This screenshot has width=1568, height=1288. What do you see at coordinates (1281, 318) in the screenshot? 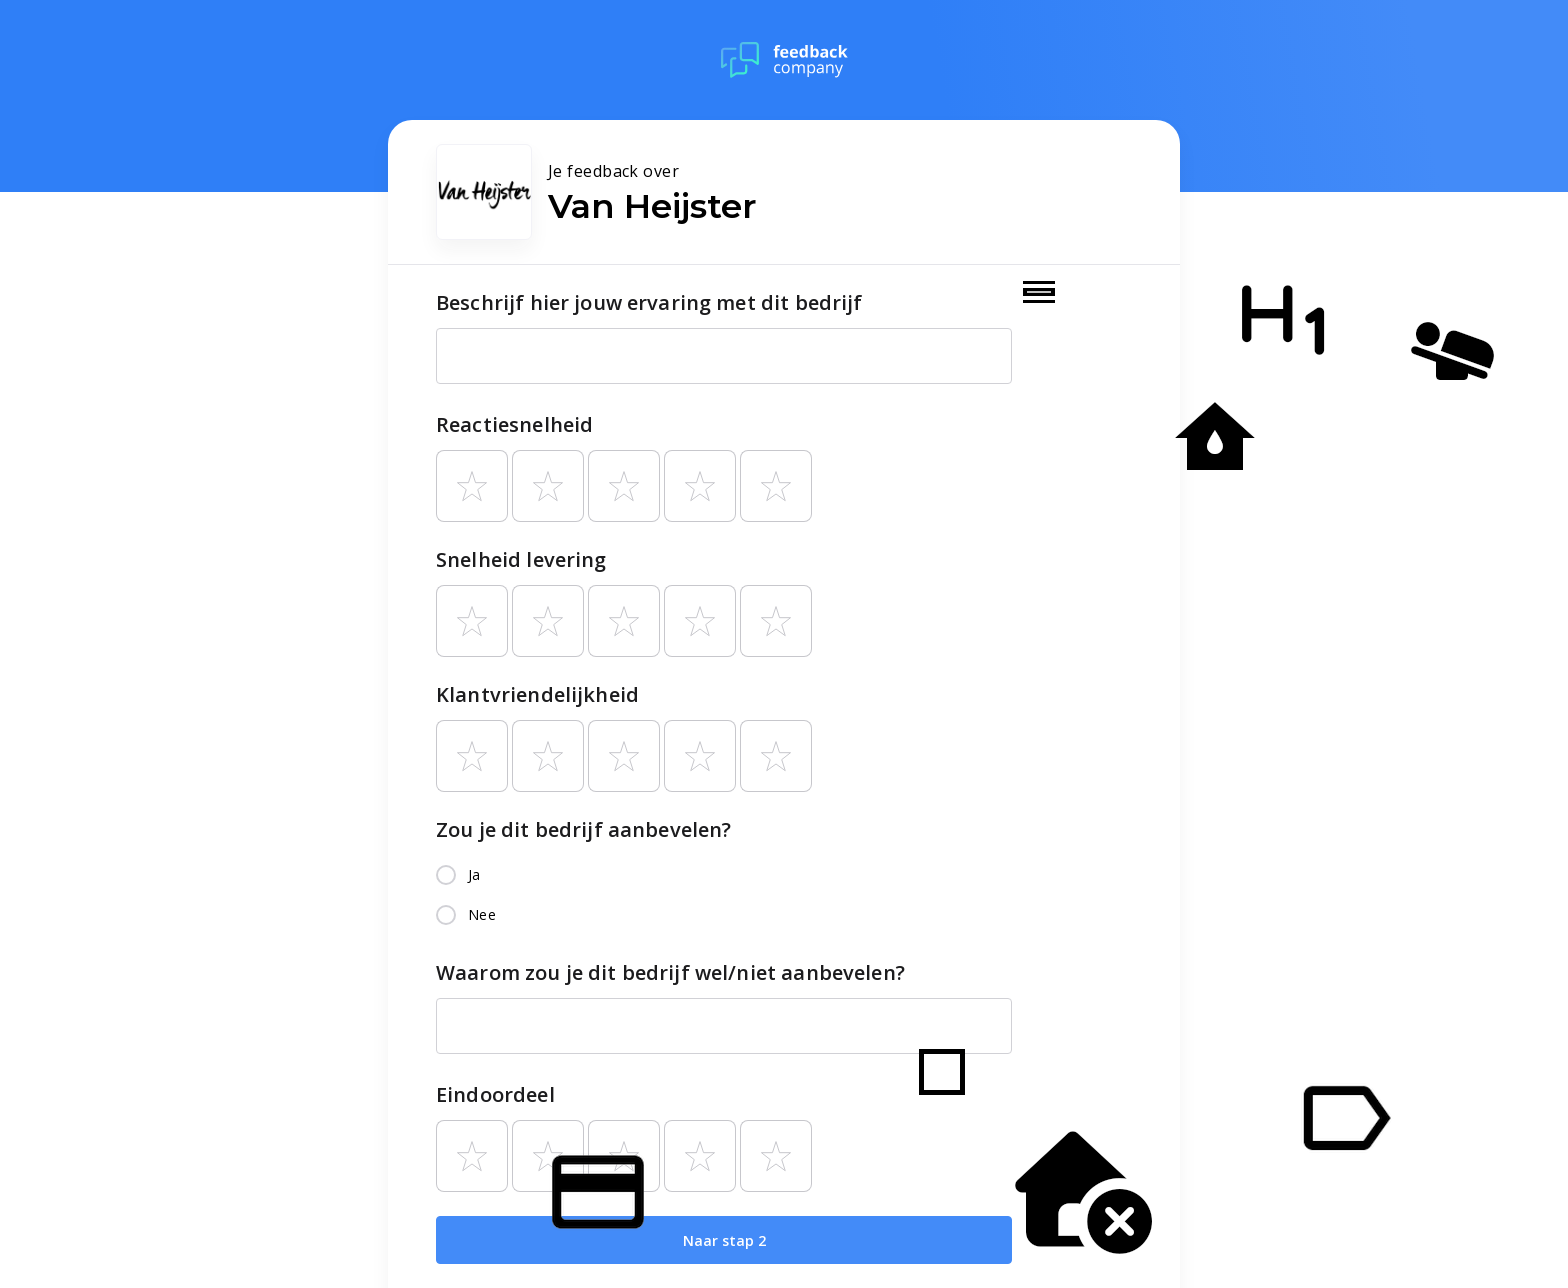
I see `format text as heading level 1` at bounding box center [1281, 318].